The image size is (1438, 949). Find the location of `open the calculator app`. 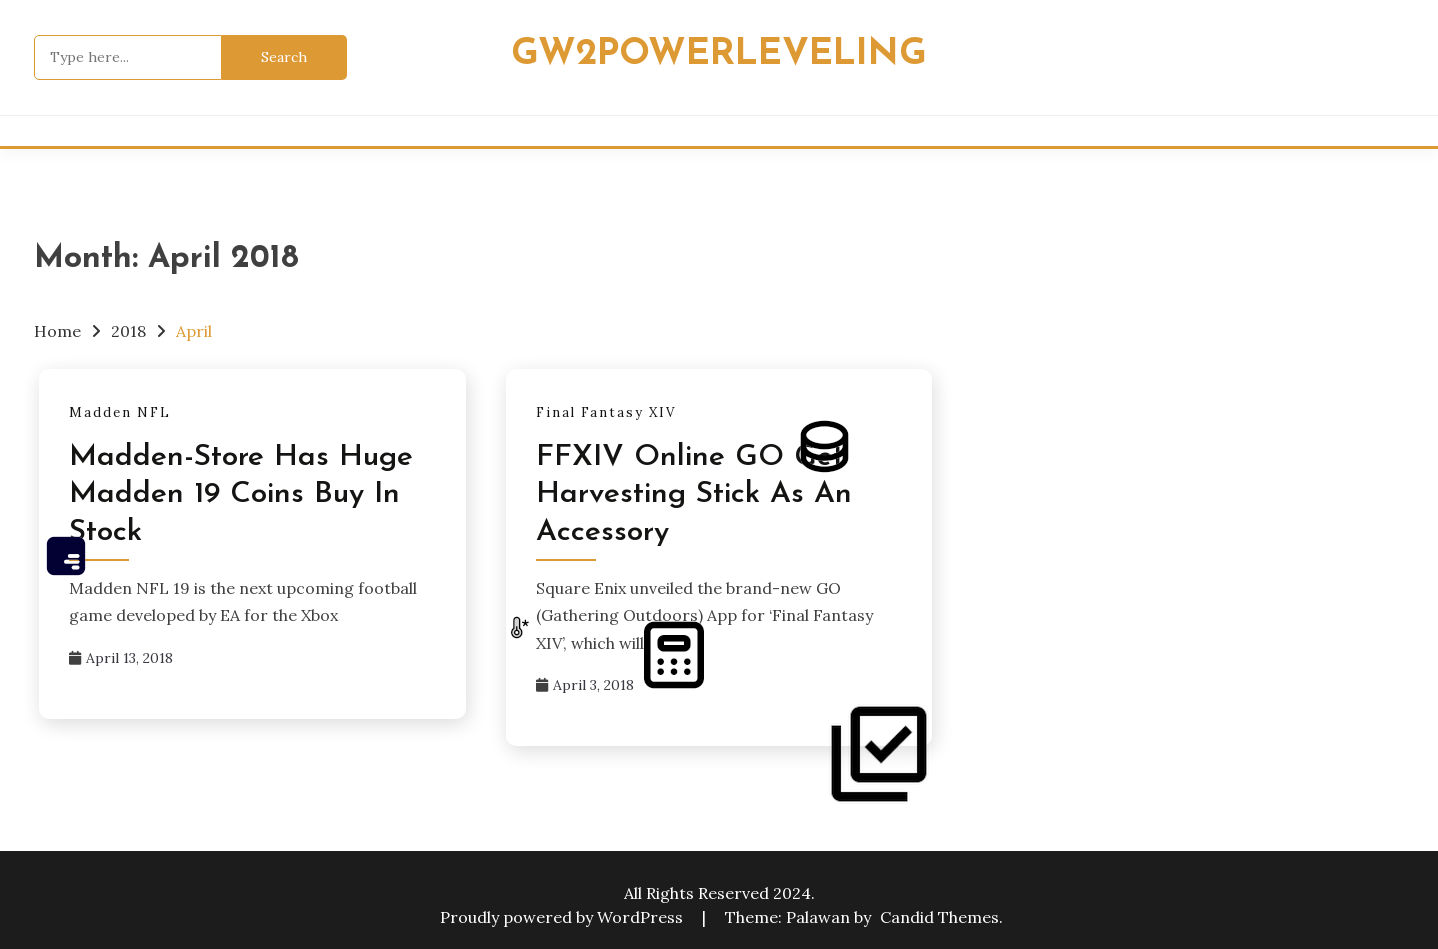

open the calculator app is located at coordinates (674, 655).